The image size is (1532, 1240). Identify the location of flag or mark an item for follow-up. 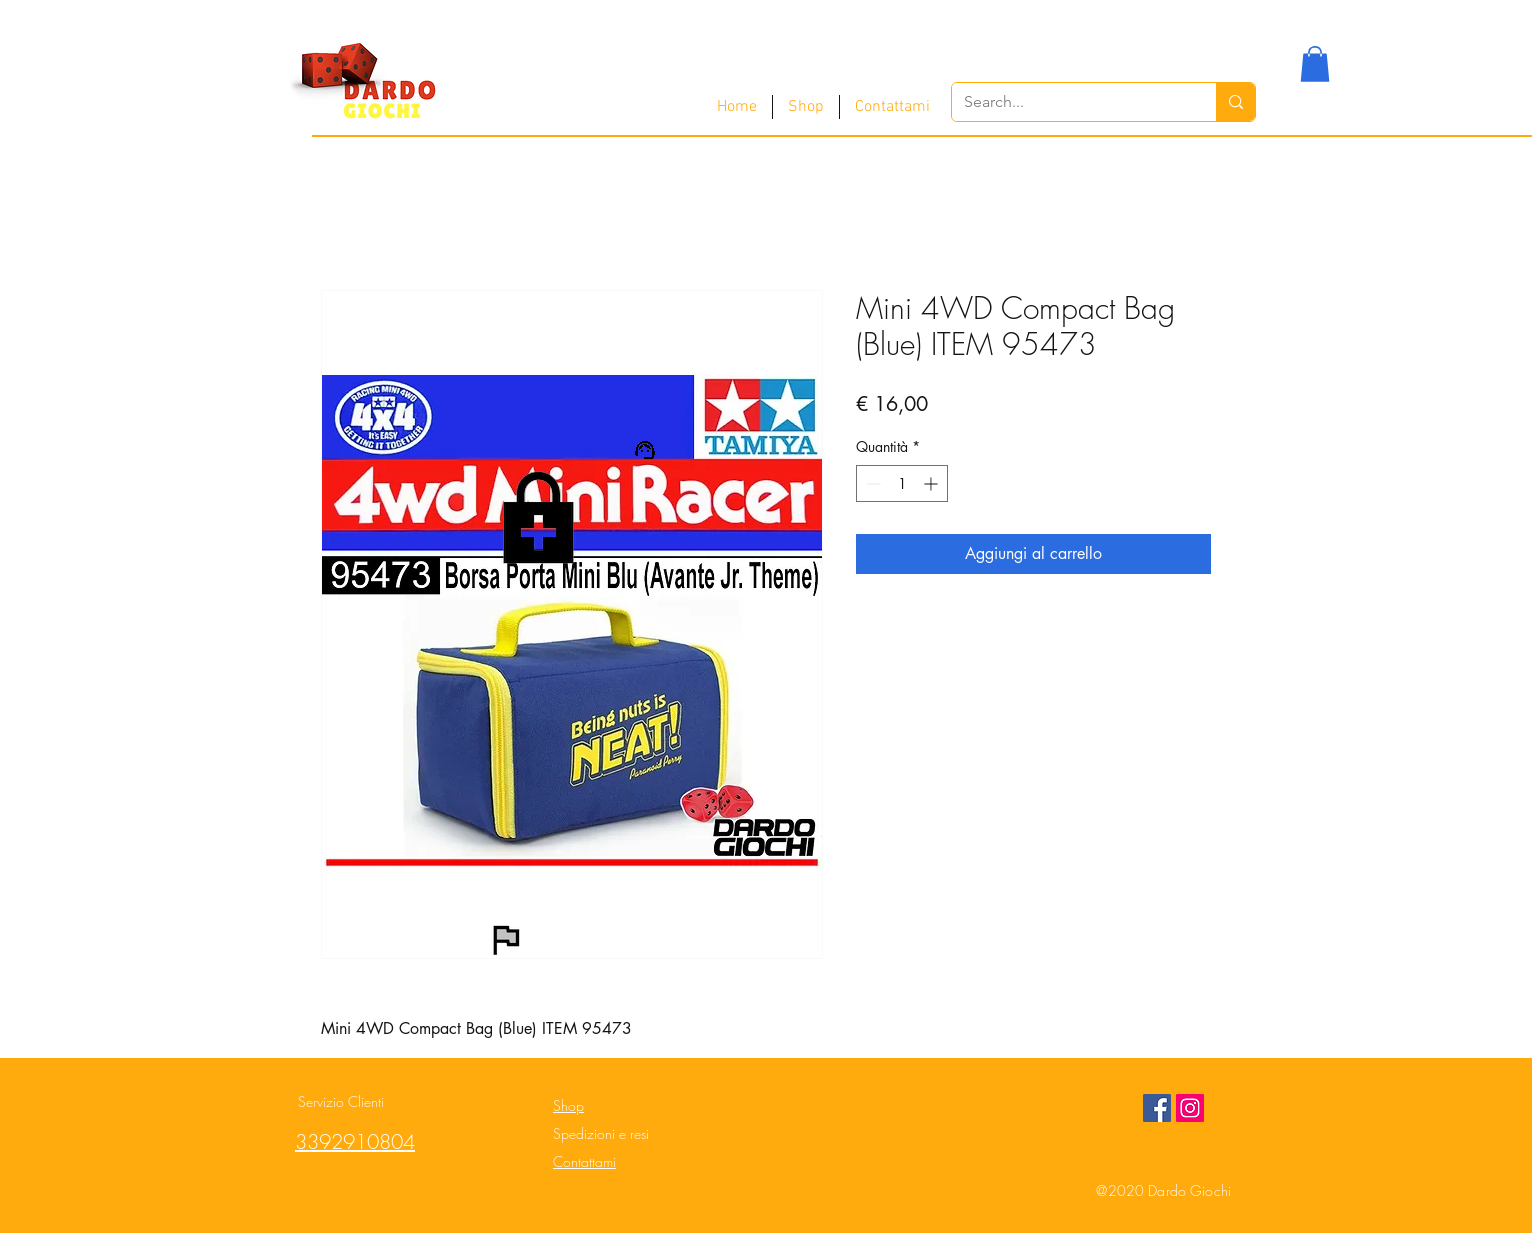
(505, 939).